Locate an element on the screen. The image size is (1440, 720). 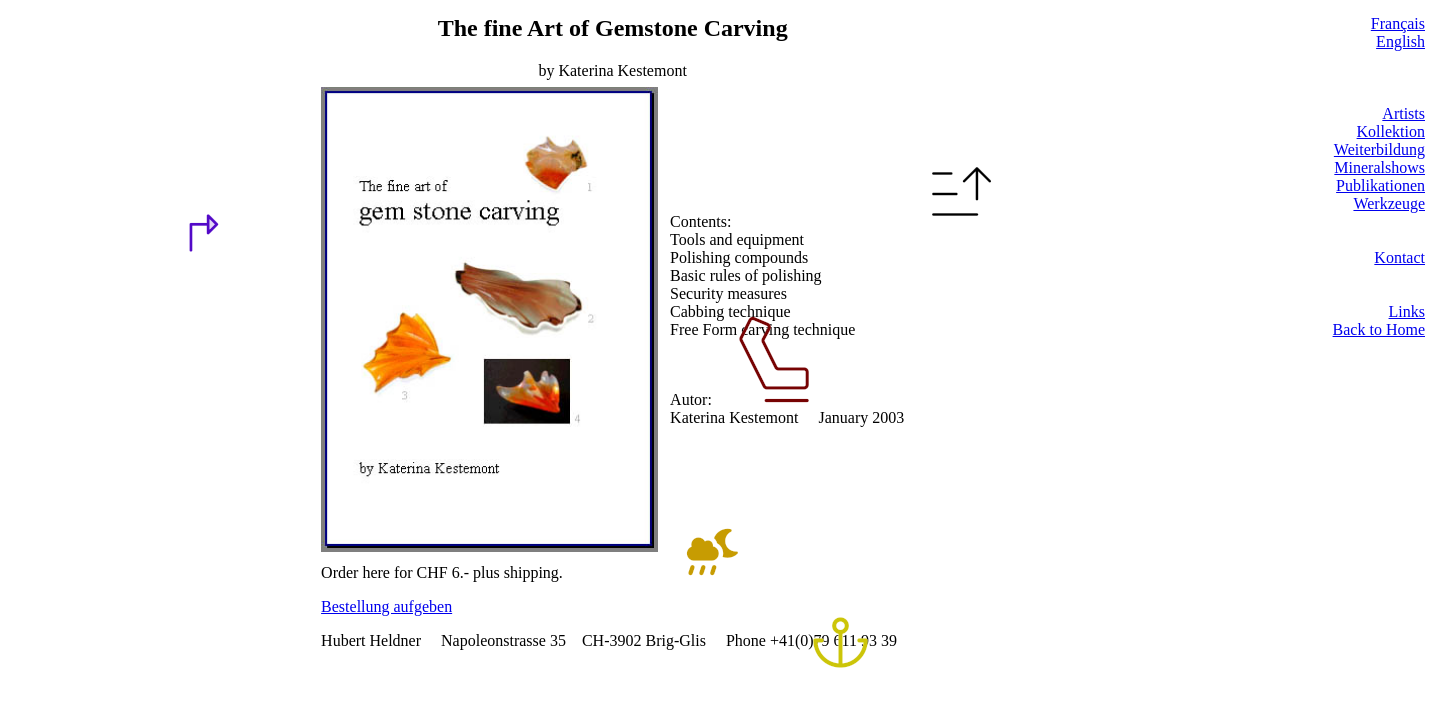
anchor link to a fixed section on a page is located at coordinates (840, 642).